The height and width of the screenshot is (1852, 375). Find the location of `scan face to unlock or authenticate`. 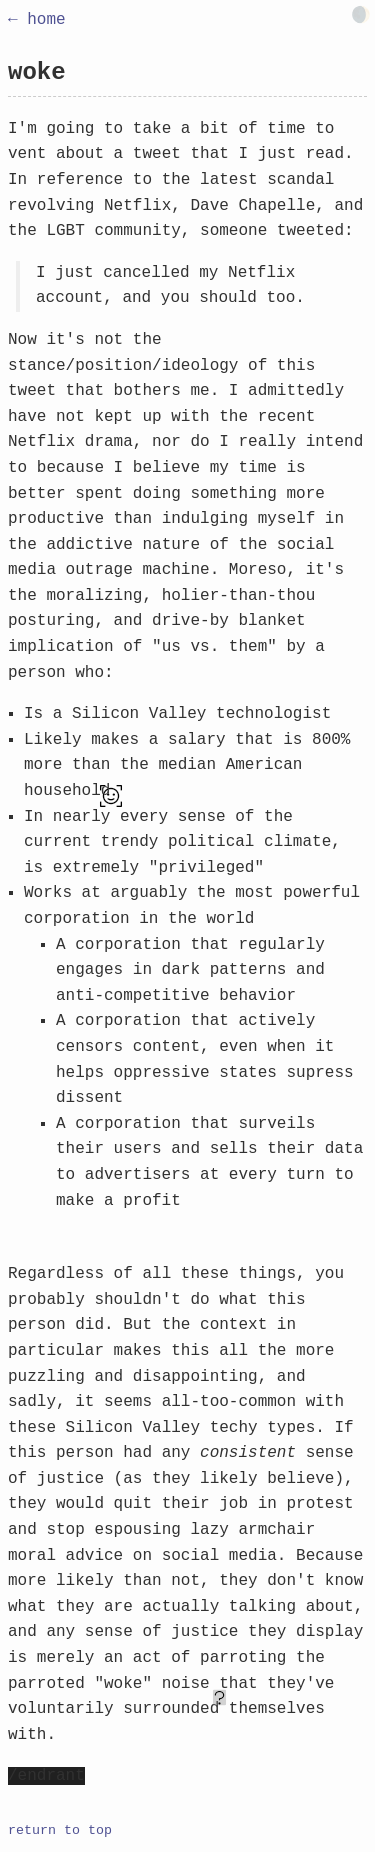

scan face to unlock or authenticate is located at coordinates (111, 796).